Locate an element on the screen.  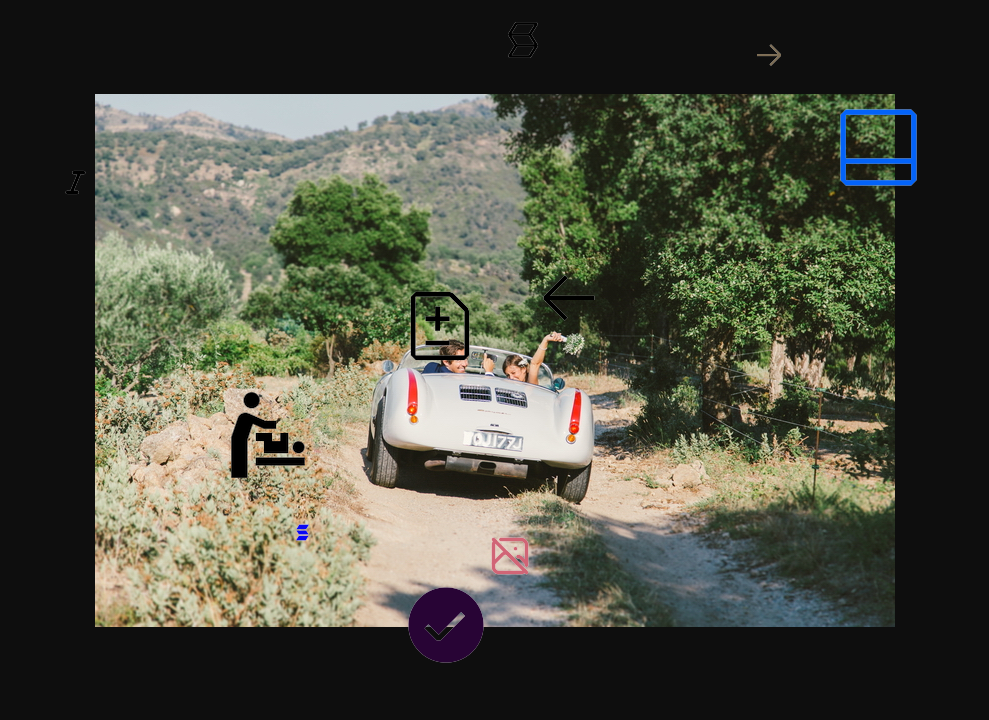
apply italic formatting to selected text is located at coordinates (75, 182).